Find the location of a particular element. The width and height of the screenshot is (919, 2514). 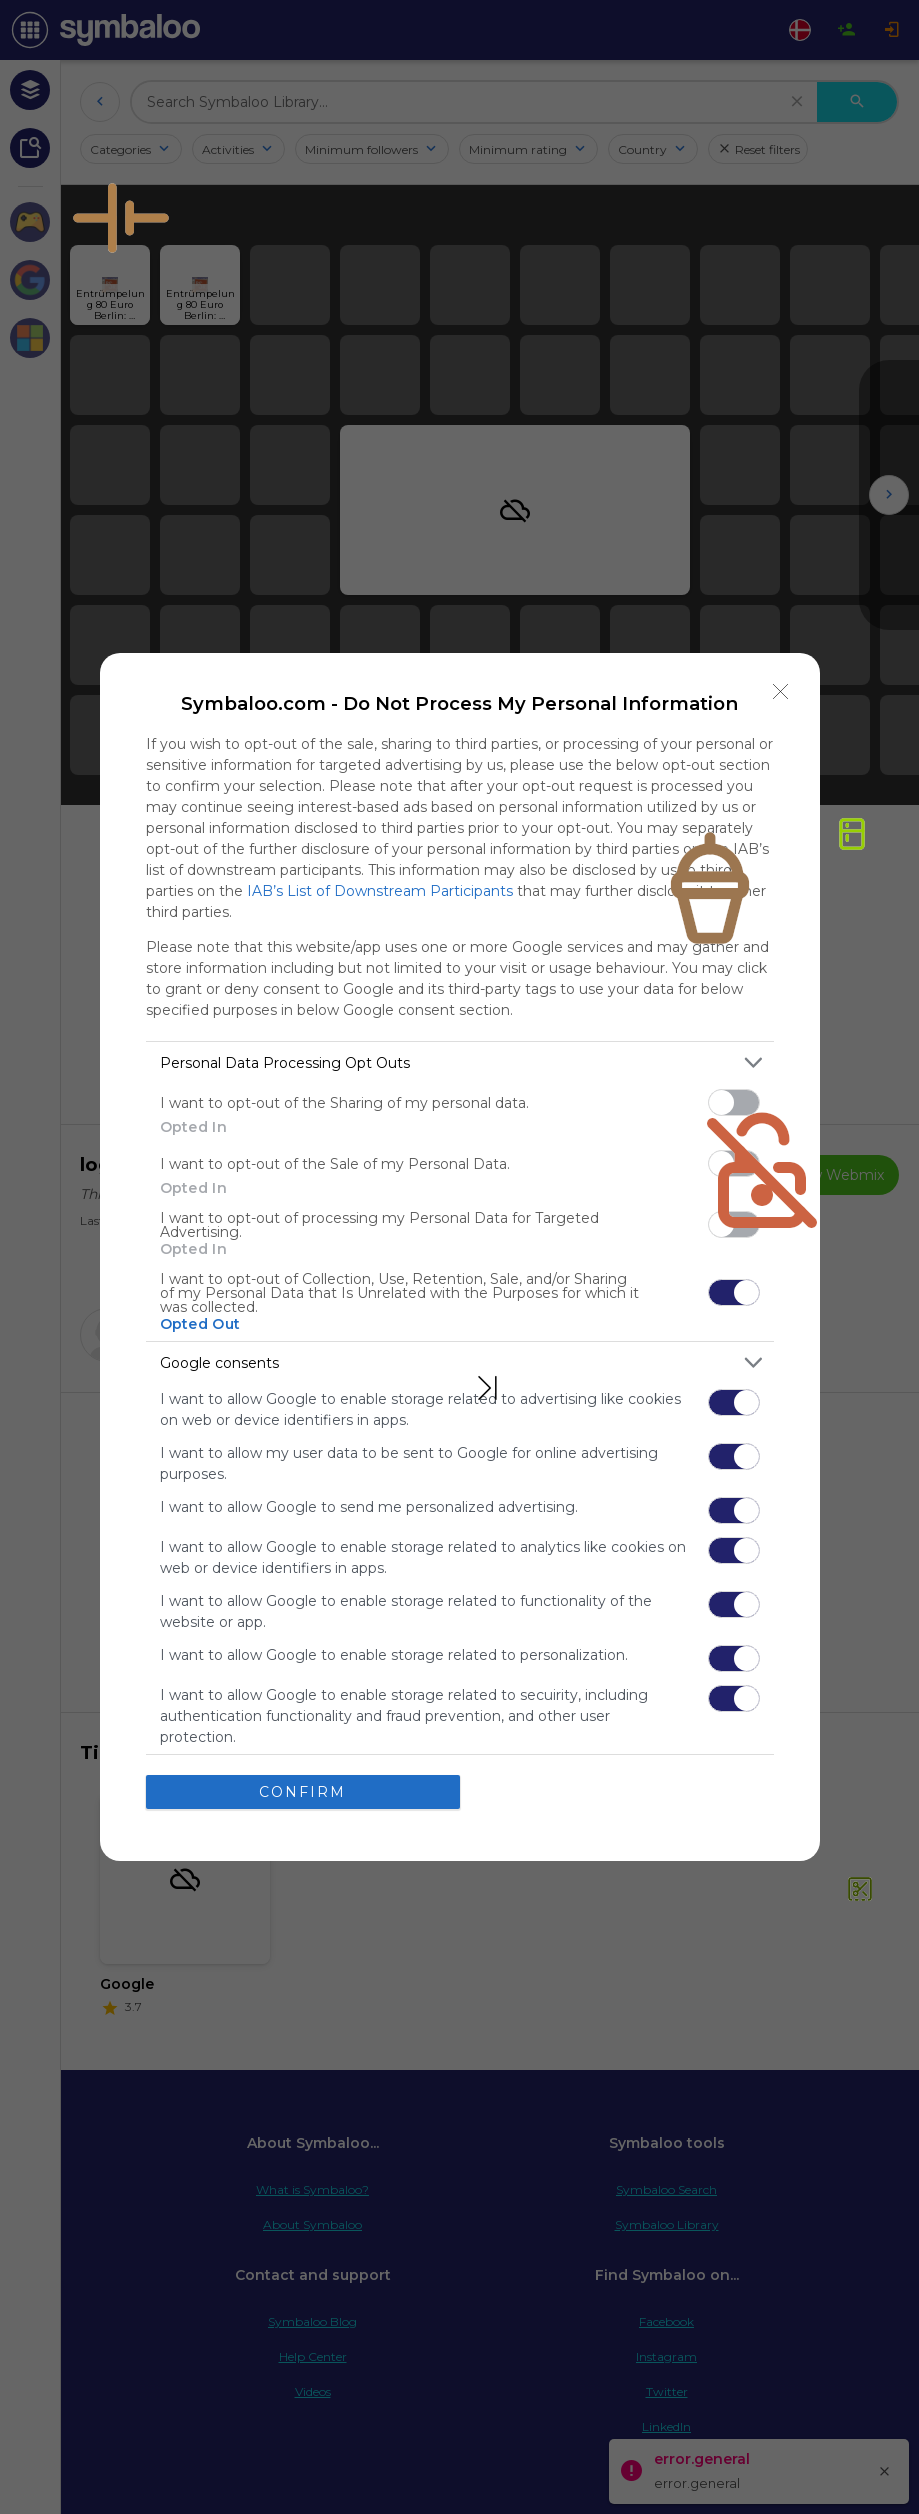

unlock feature is unavailable or disabled is located at coordinates (762, 1173).